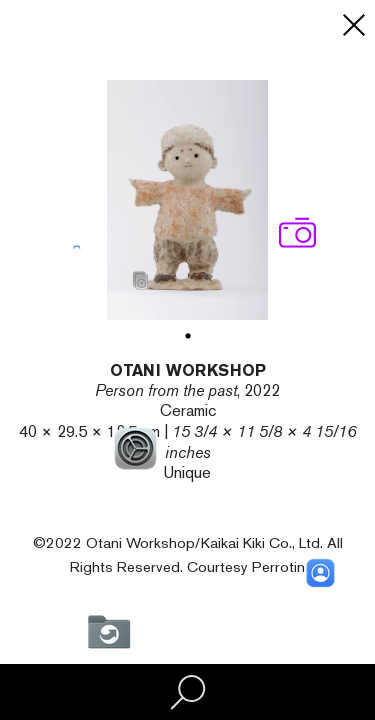 This screenshot has width=375, height=720. Describe the element at coordinates (90, 254) in the screenshot. I see `manage saved passwords and login credentials` at that location.